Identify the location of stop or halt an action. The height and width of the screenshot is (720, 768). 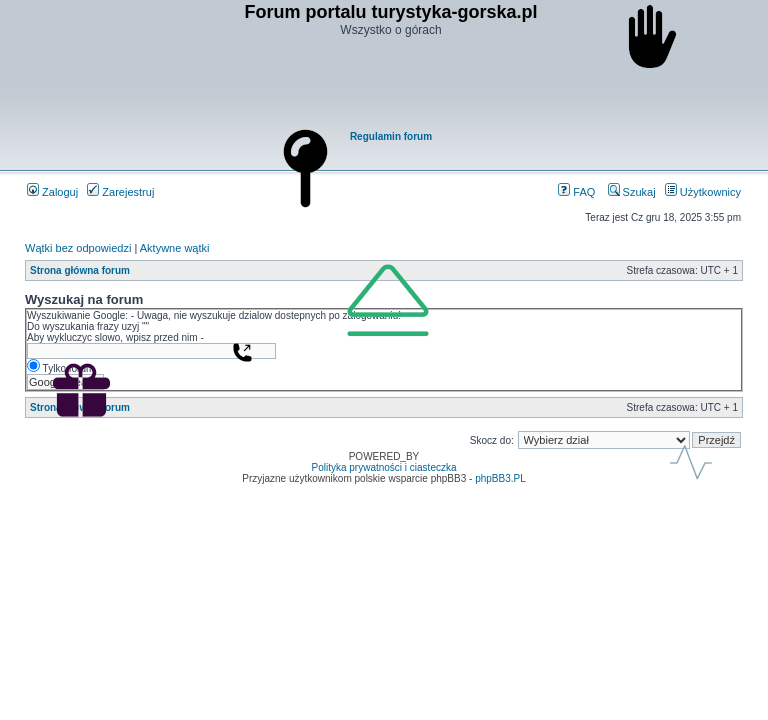
(652, 36).